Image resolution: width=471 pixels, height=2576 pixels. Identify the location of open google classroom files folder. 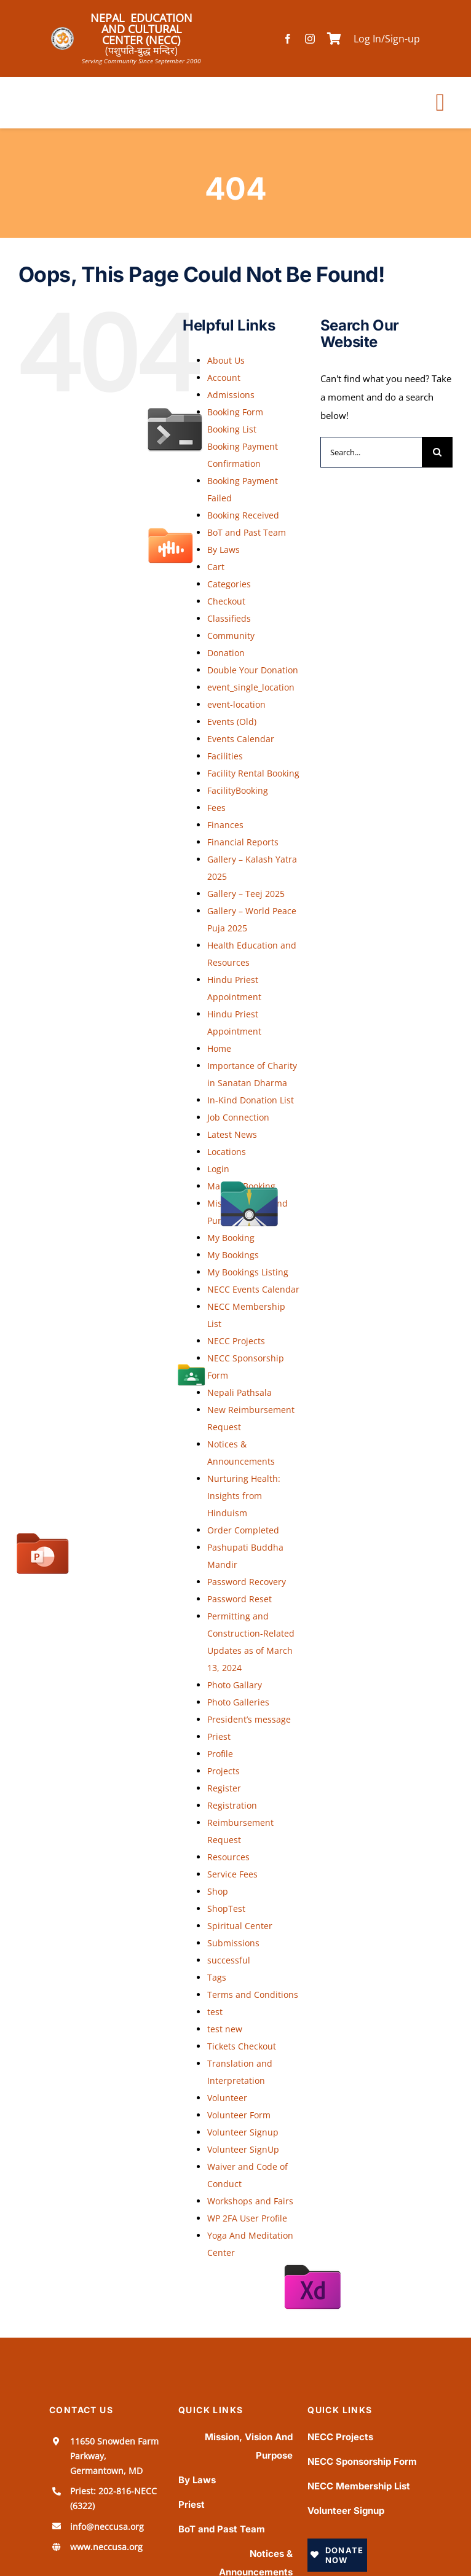
(191, 1376).